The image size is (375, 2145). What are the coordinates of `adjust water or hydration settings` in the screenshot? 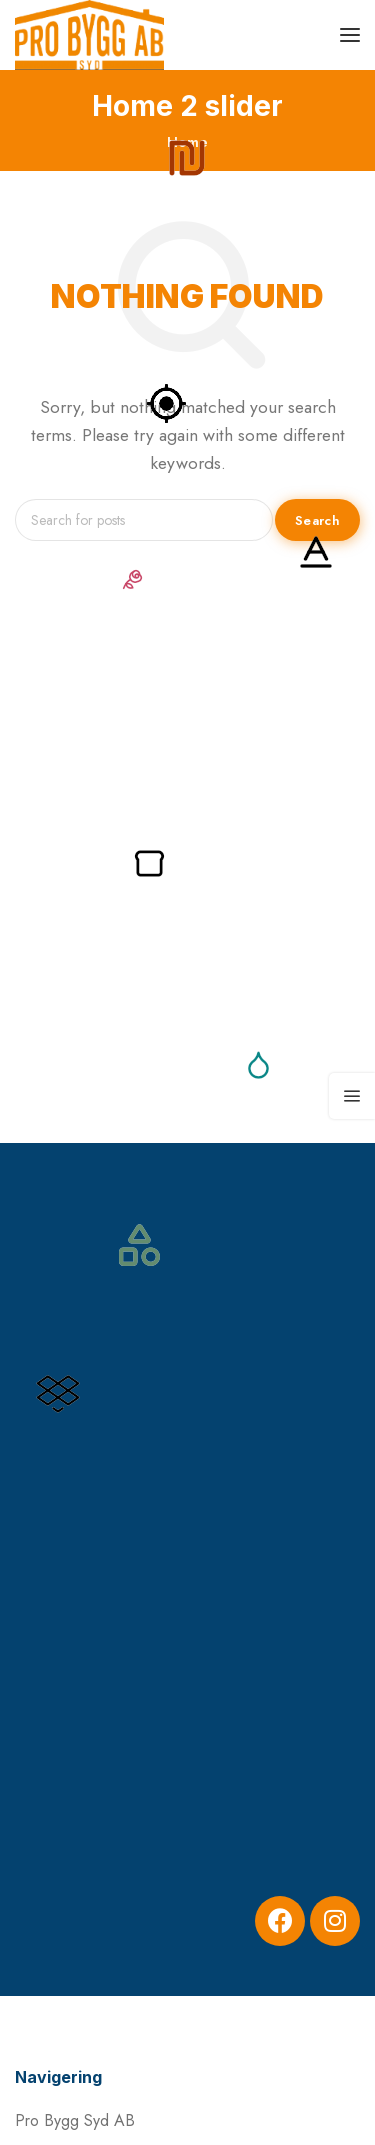 It's located at (258, 1064).